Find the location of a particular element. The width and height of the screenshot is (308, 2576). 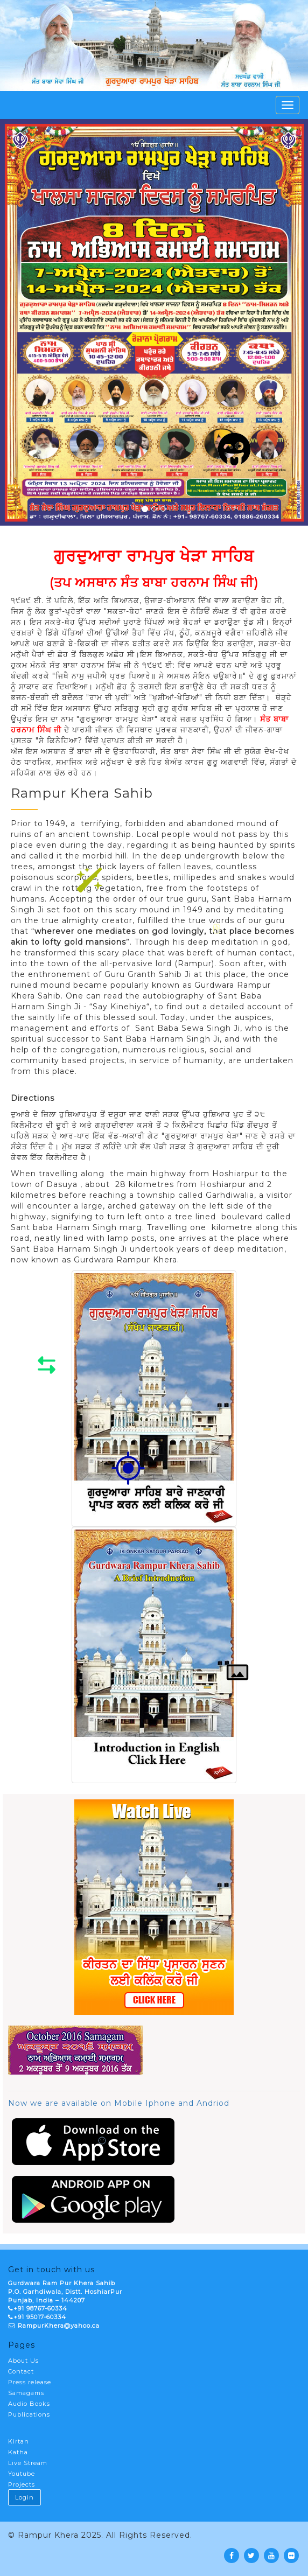

lock onto current GPS location is located at coordinates (128, 1468).